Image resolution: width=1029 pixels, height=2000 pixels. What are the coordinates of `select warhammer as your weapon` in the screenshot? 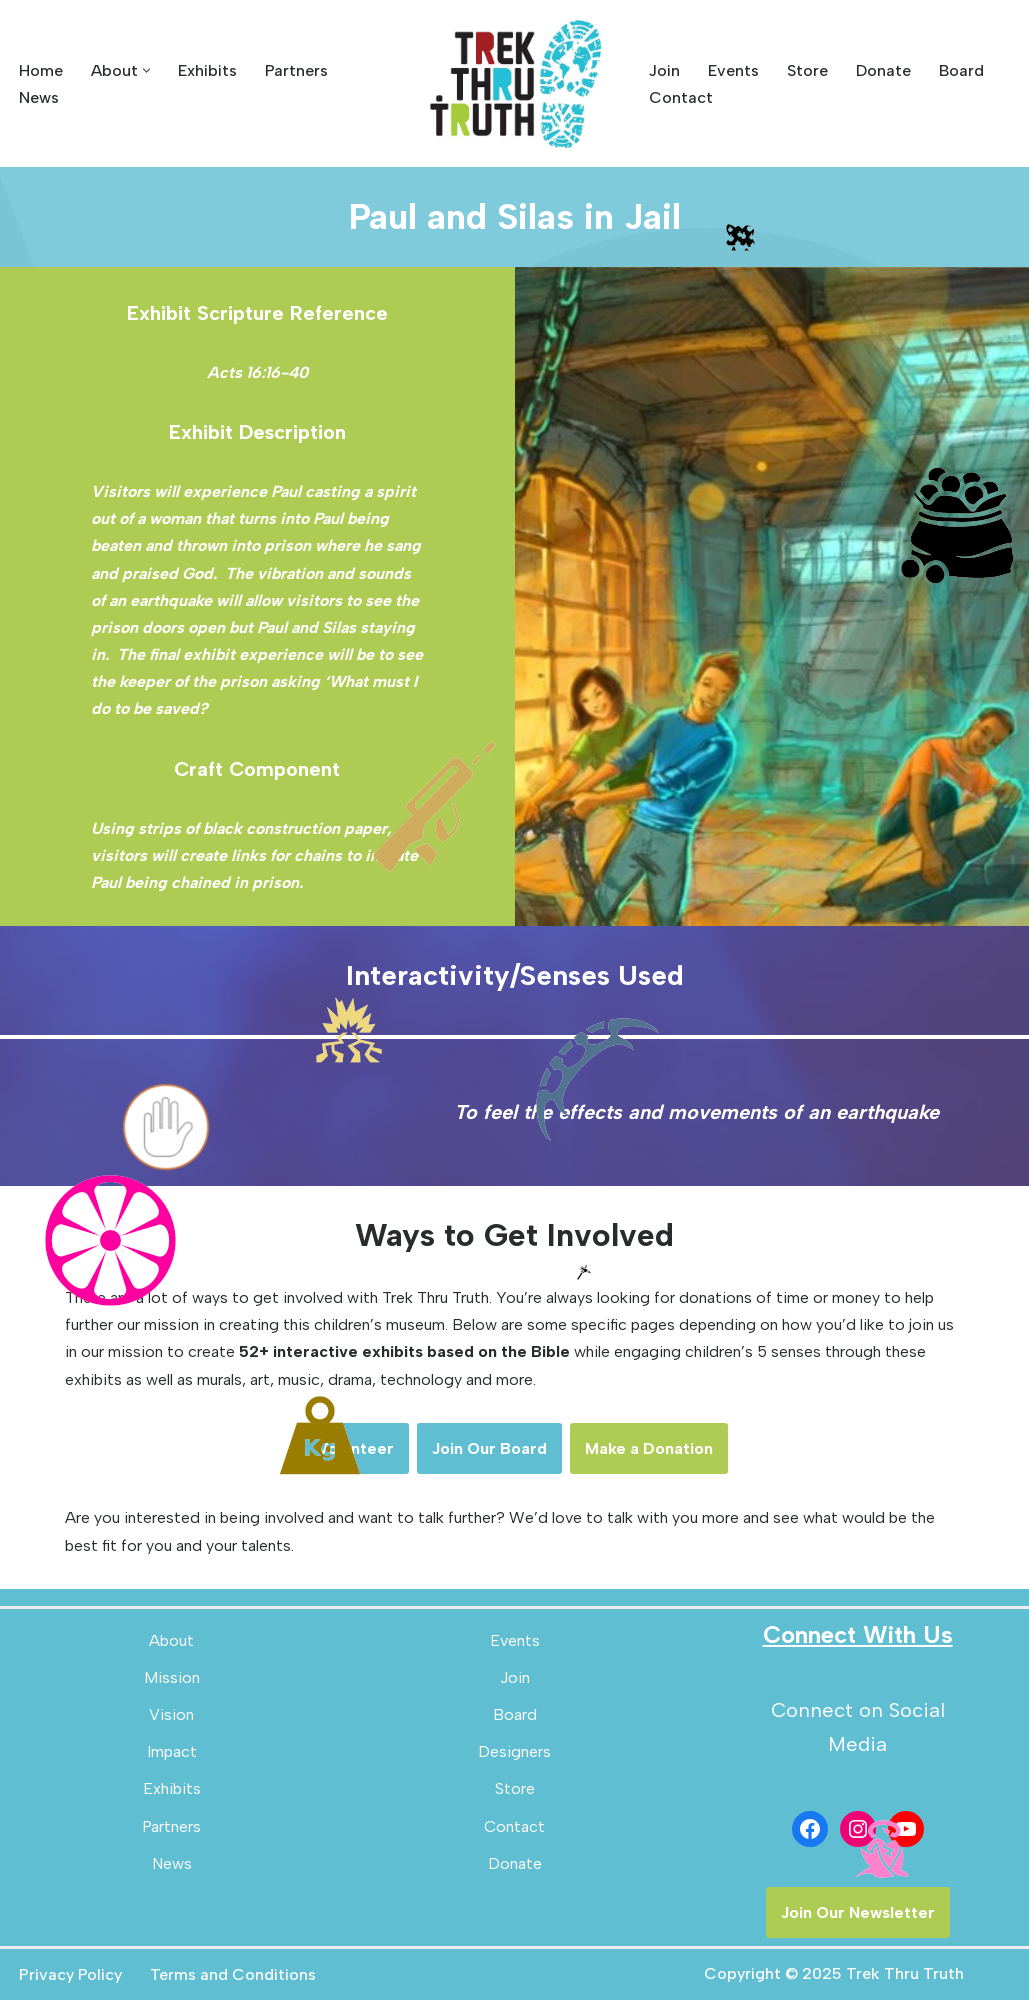 It's located at (584, 1272).